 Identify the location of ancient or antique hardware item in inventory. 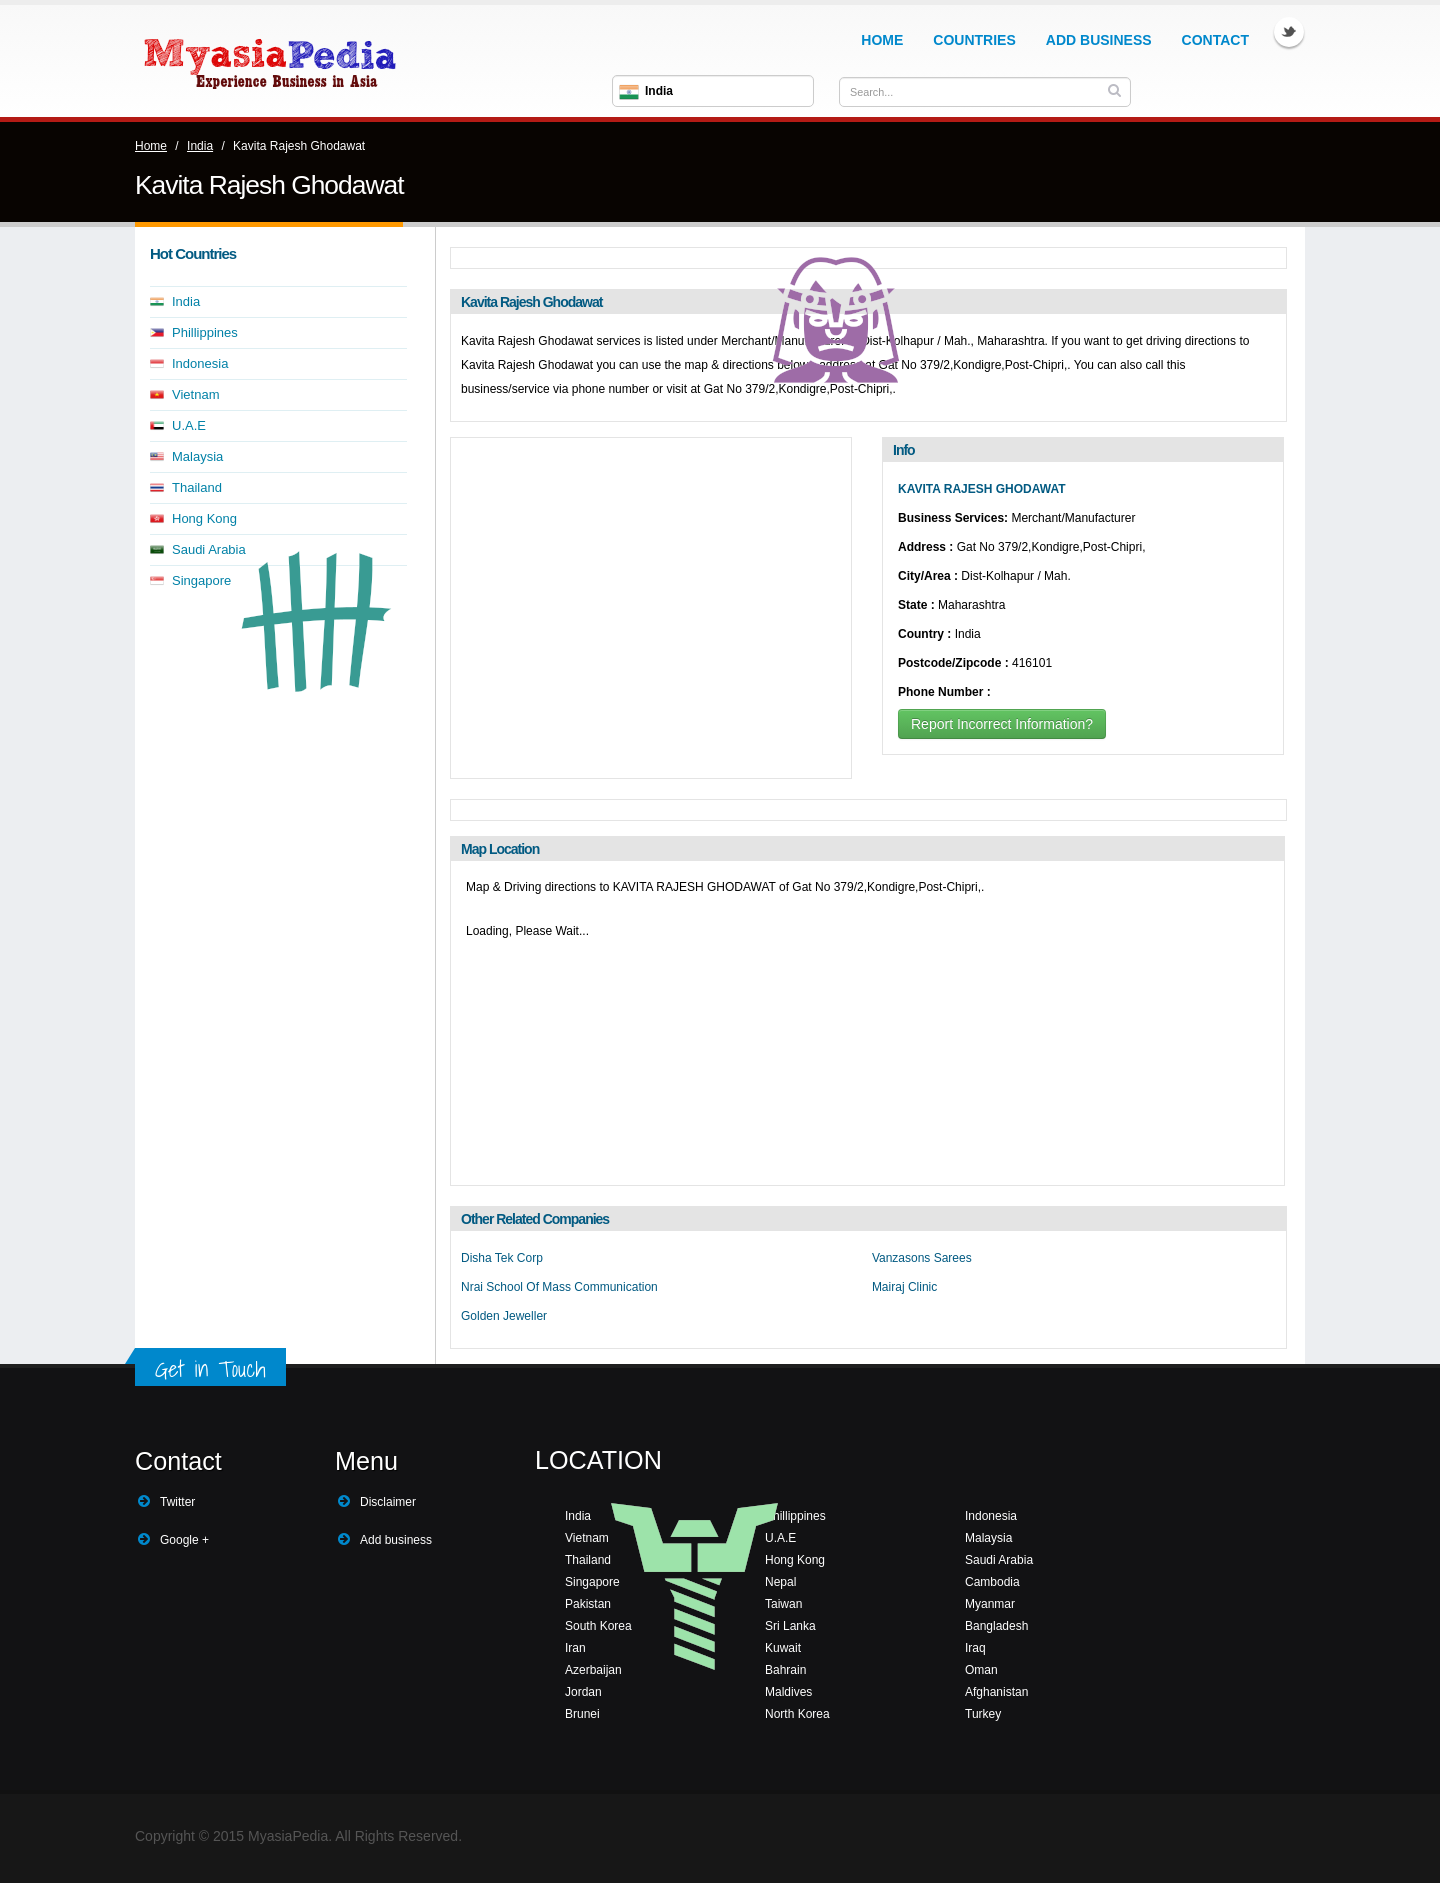
(694, 1586).